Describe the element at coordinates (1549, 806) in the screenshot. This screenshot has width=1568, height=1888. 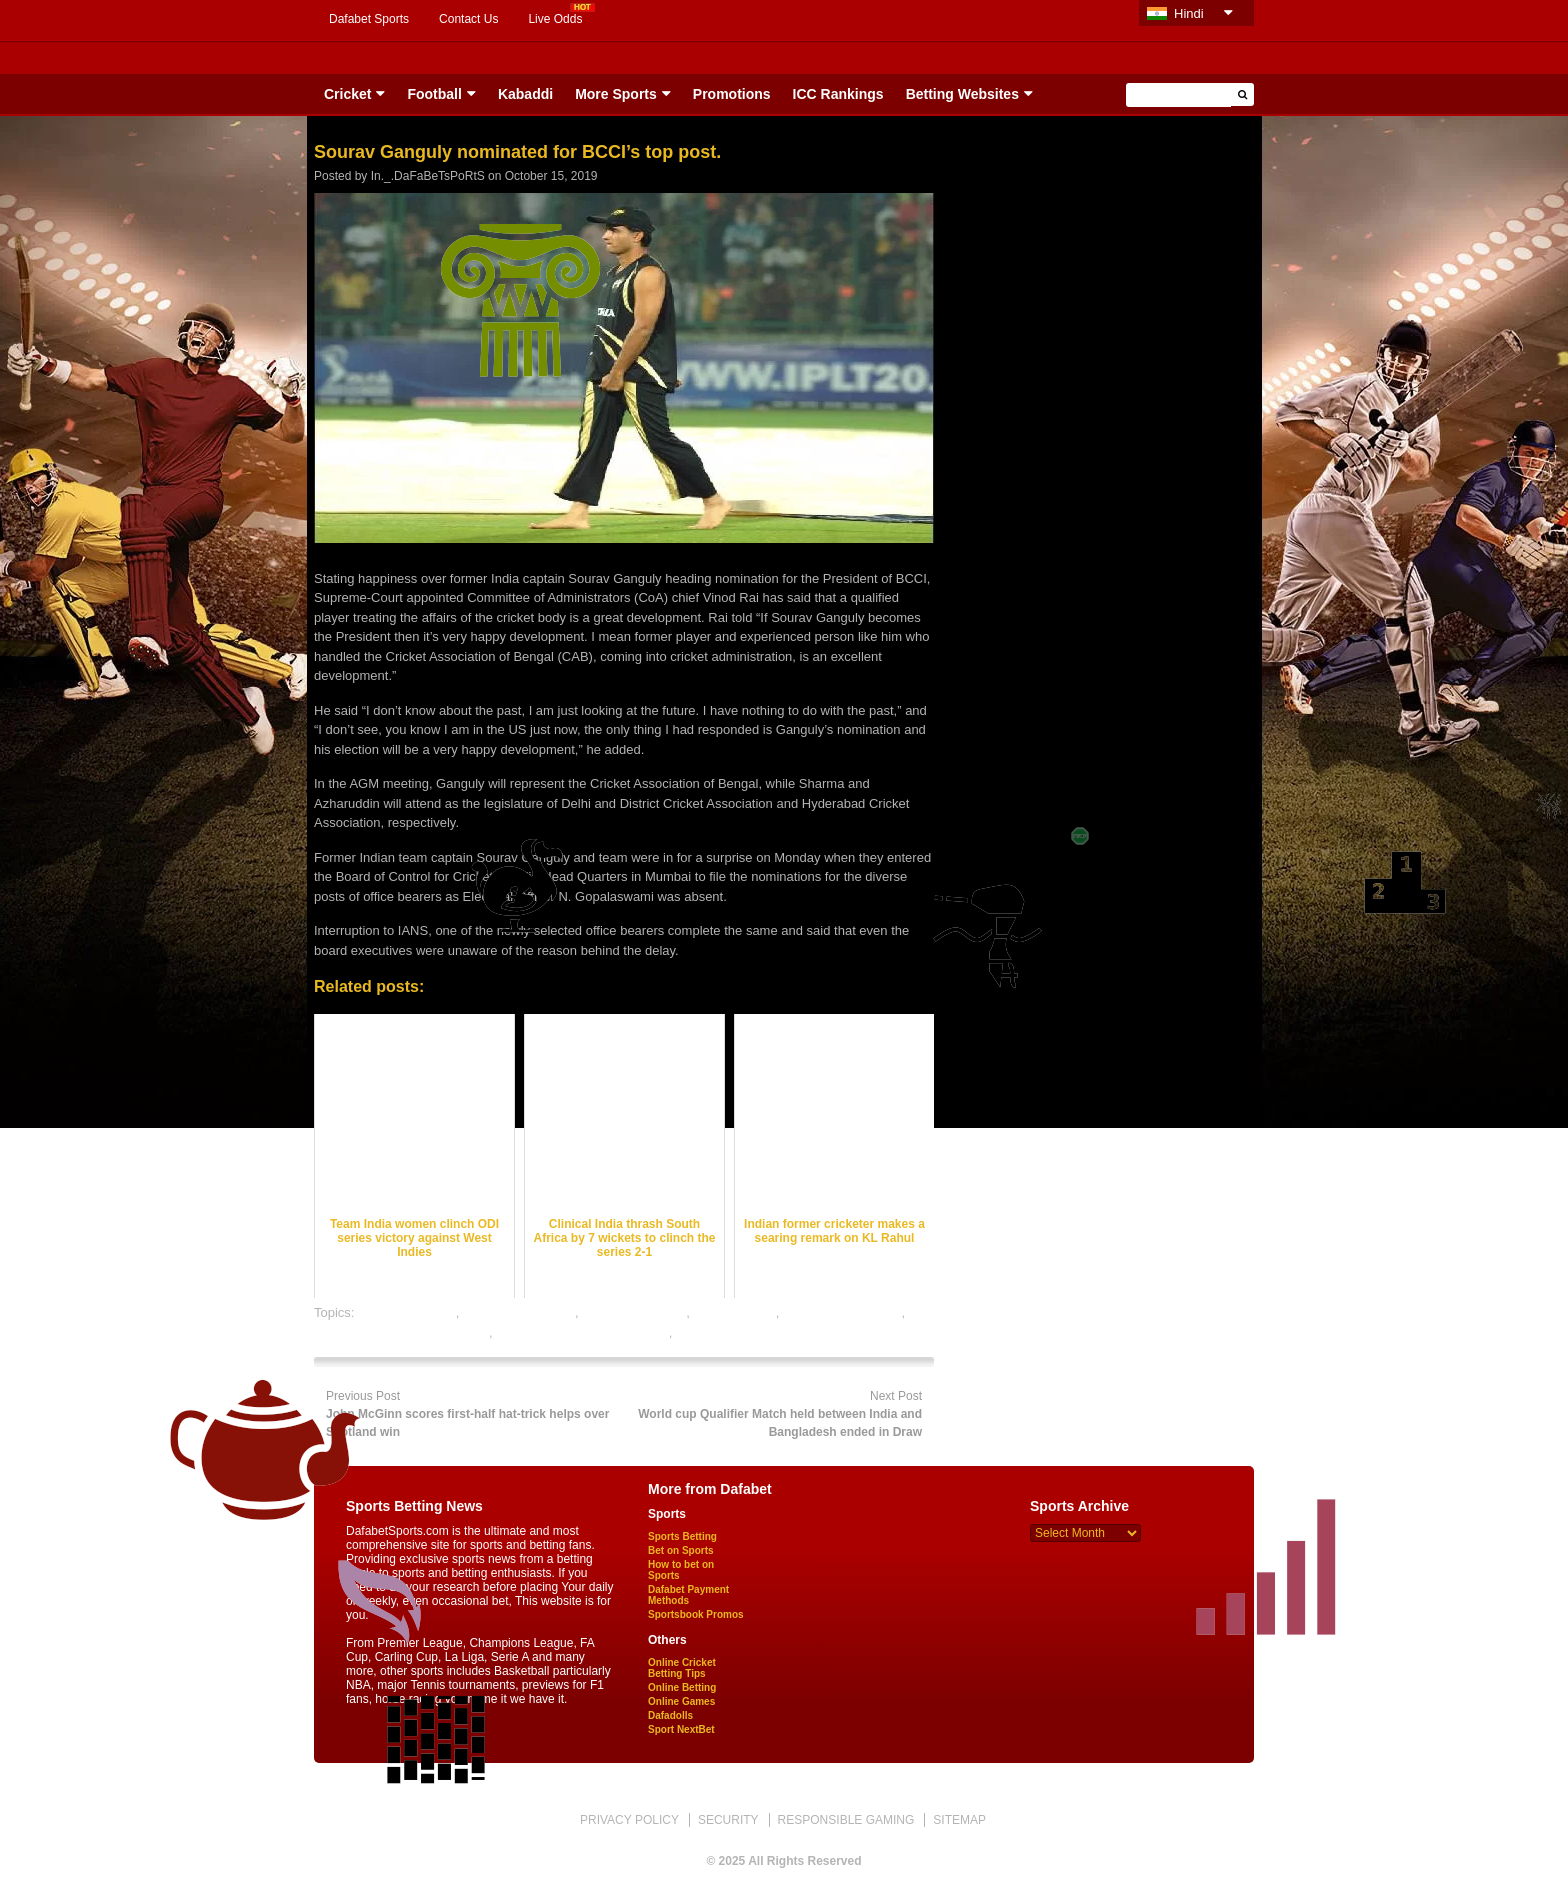
I see `indicates sugar cane crop or ingredient` at that location.